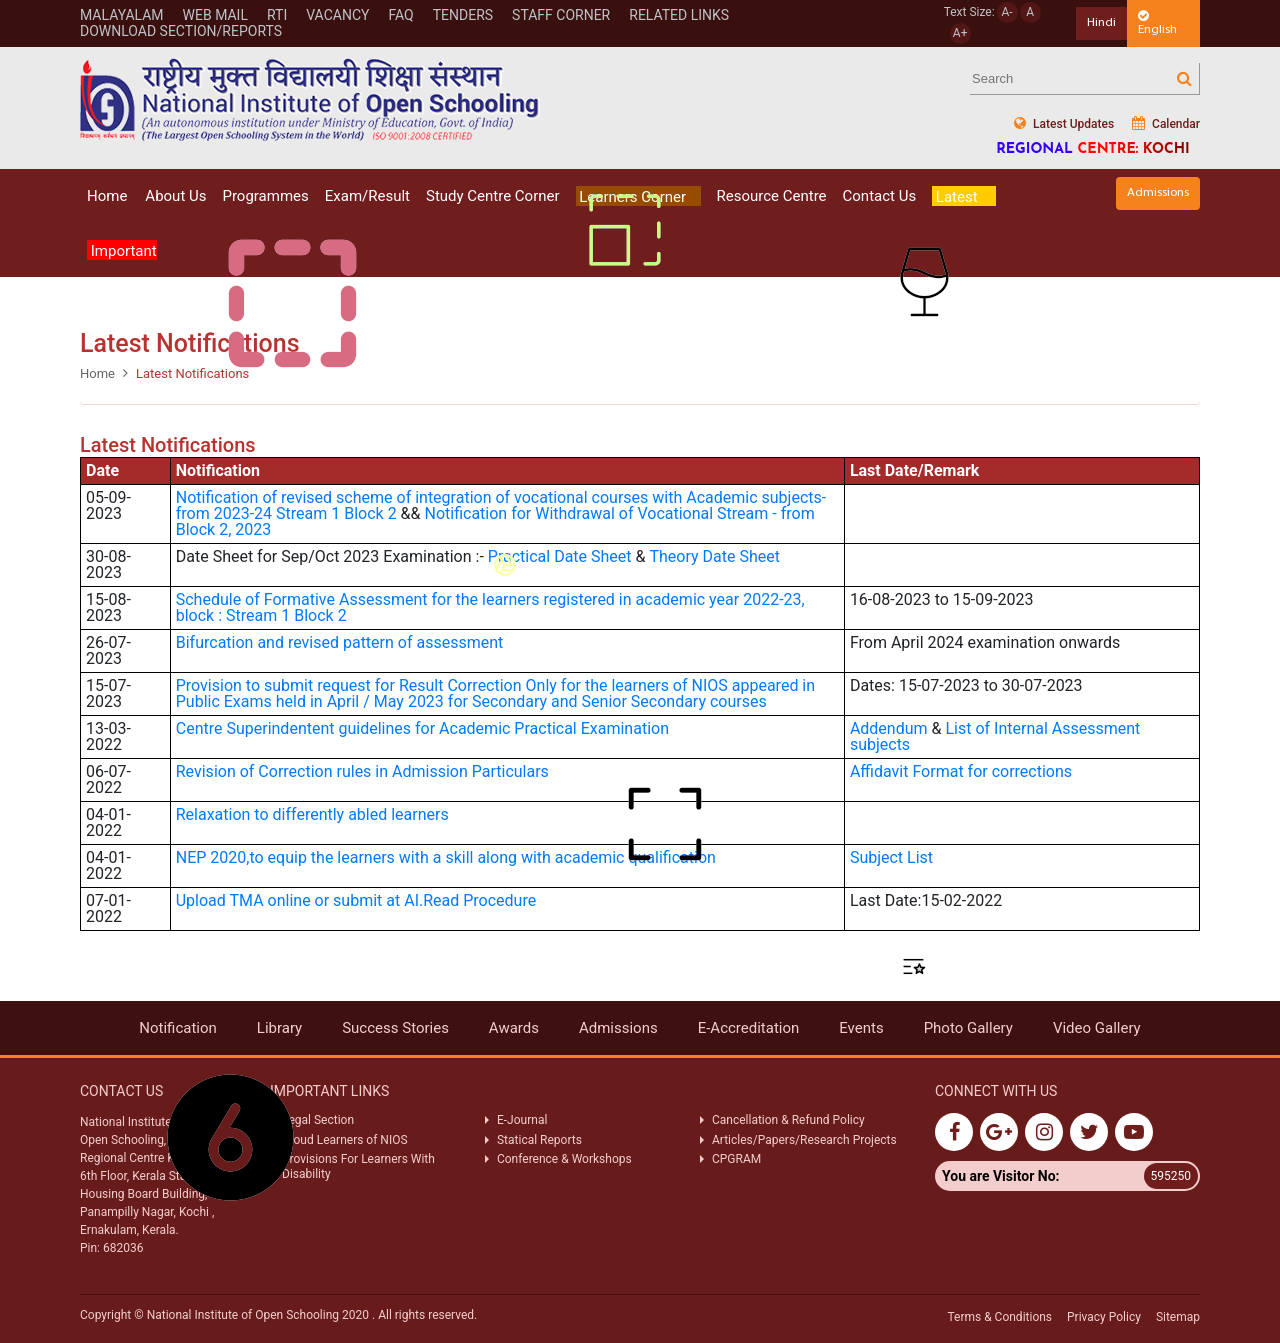  Describe the element at coordinates (505, 565) in the screenshot. I see `access volleyball or beach sports content` at that location.